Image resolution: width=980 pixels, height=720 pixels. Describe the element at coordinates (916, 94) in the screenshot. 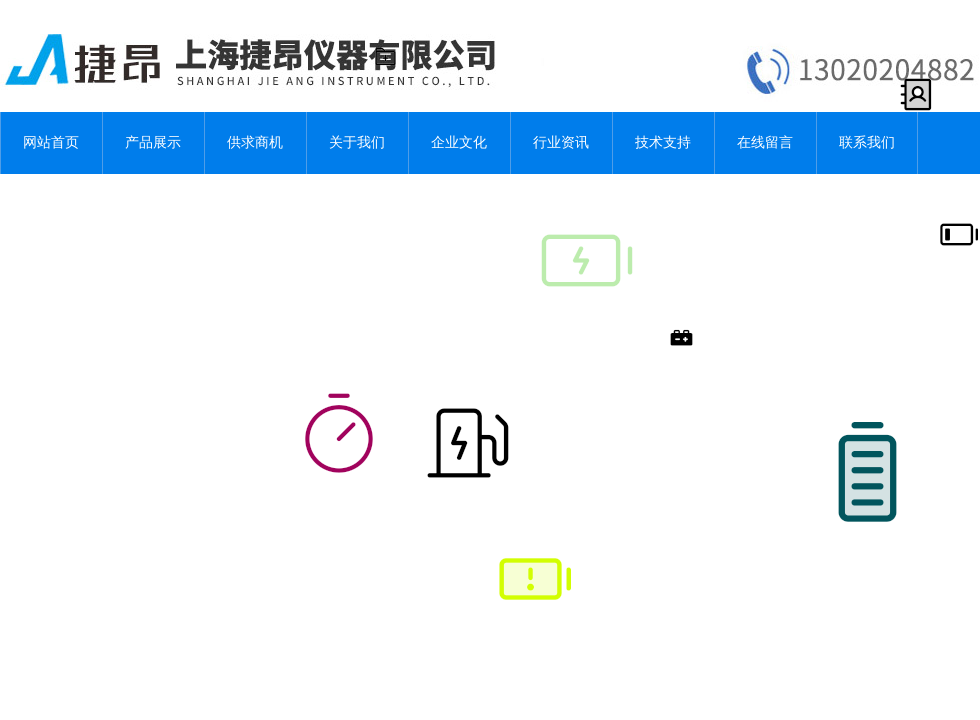

I see `open your contacts list` at that location.